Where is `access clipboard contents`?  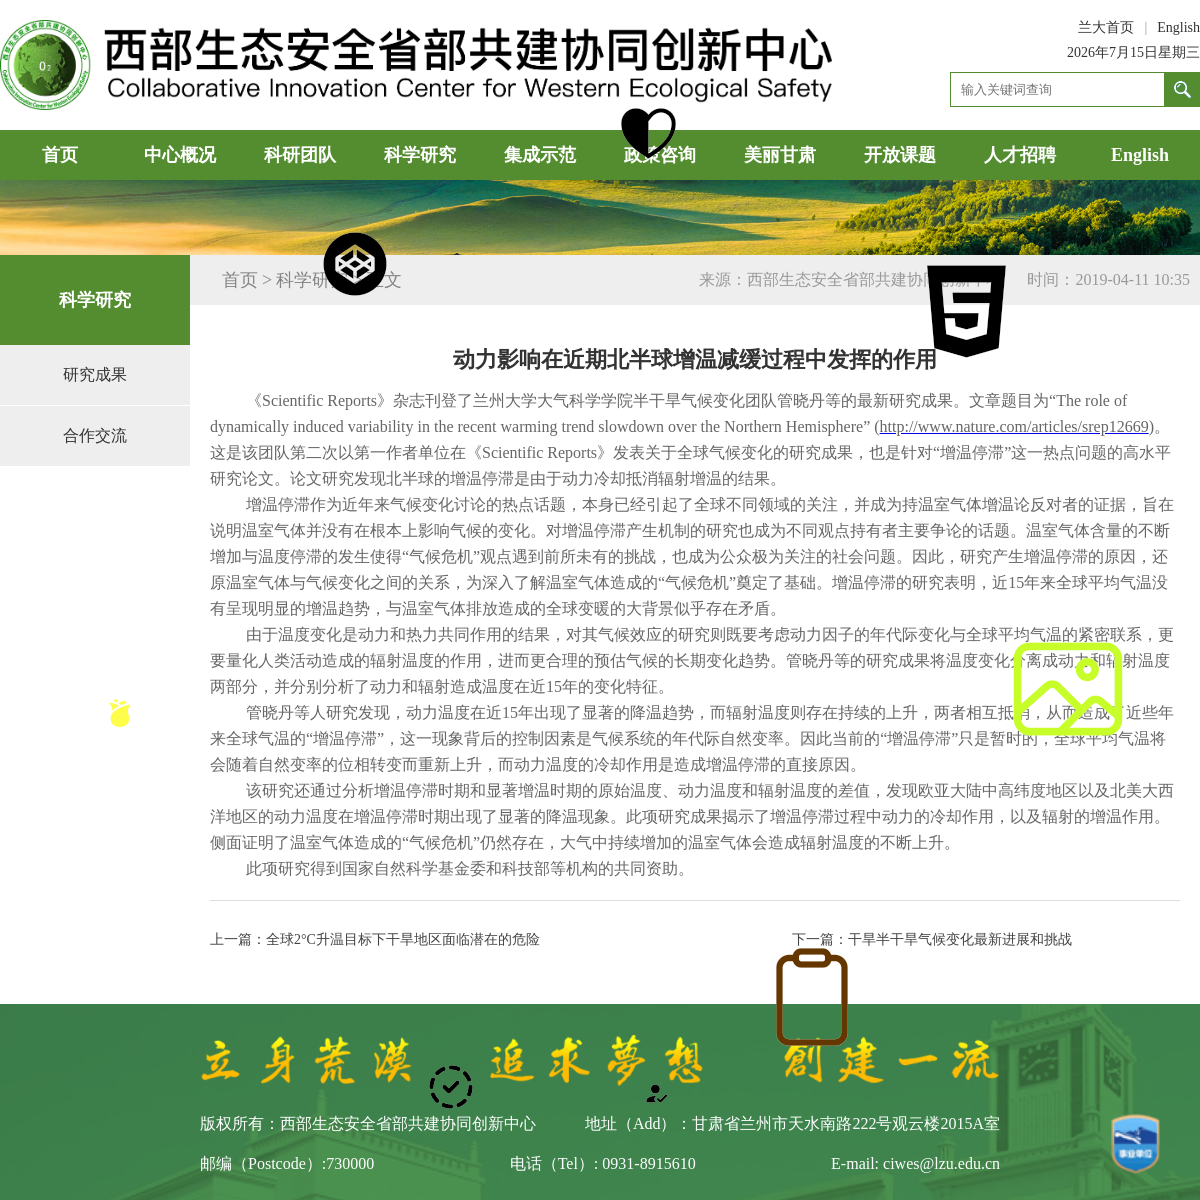
access clipboard contents is located at coordinates (812, 997).